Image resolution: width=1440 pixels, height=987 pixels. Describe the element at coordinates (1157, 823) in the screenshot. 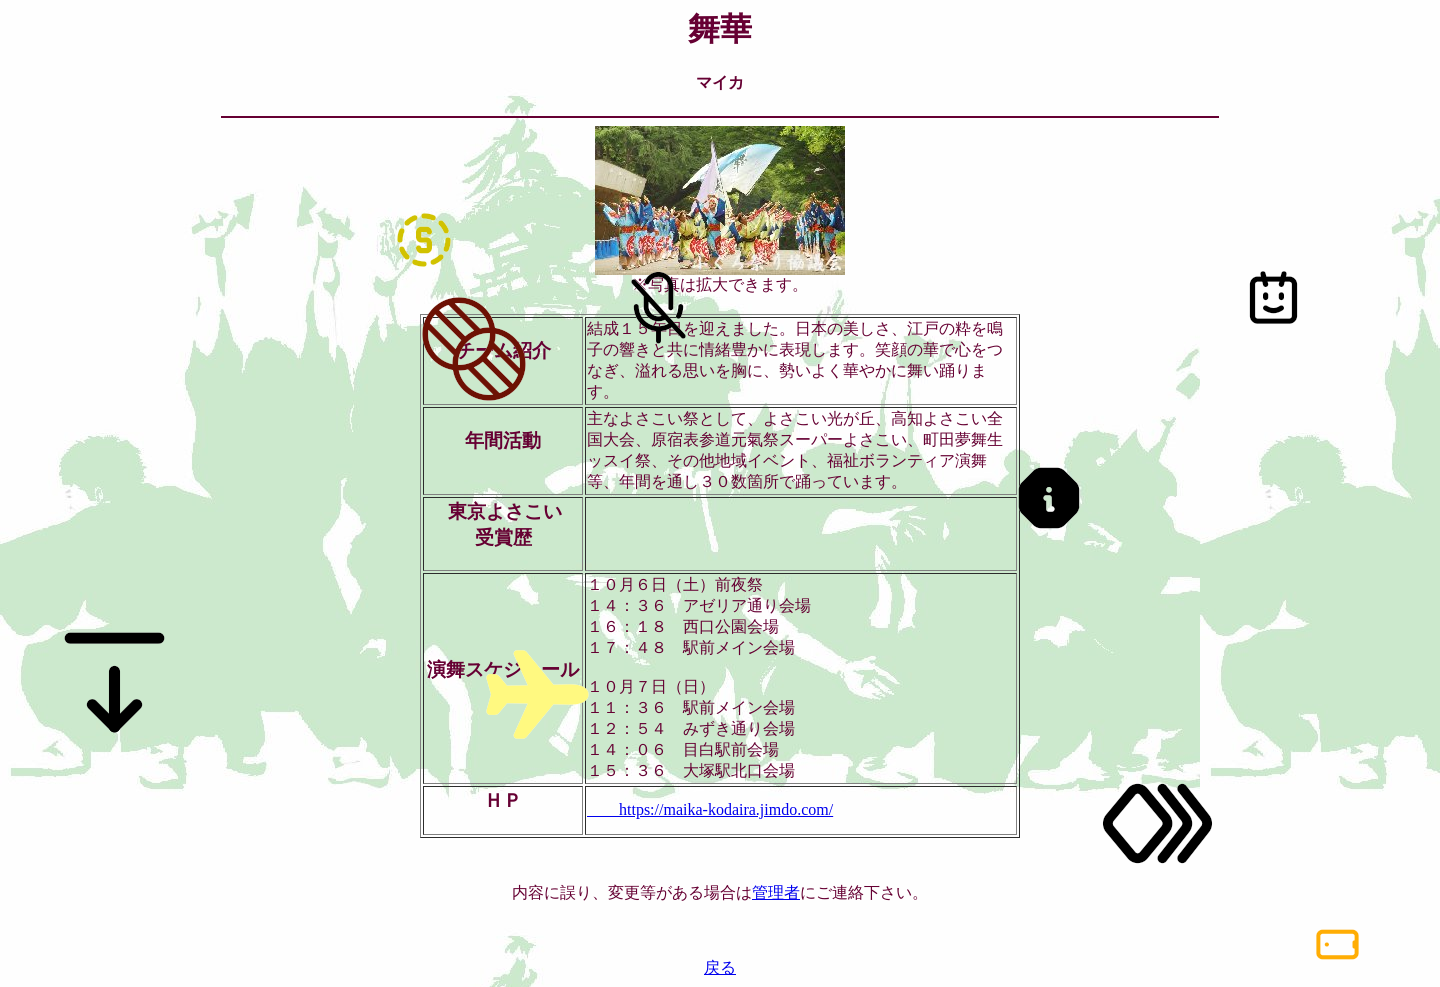

I see `access keyframe animation controls` at that location.